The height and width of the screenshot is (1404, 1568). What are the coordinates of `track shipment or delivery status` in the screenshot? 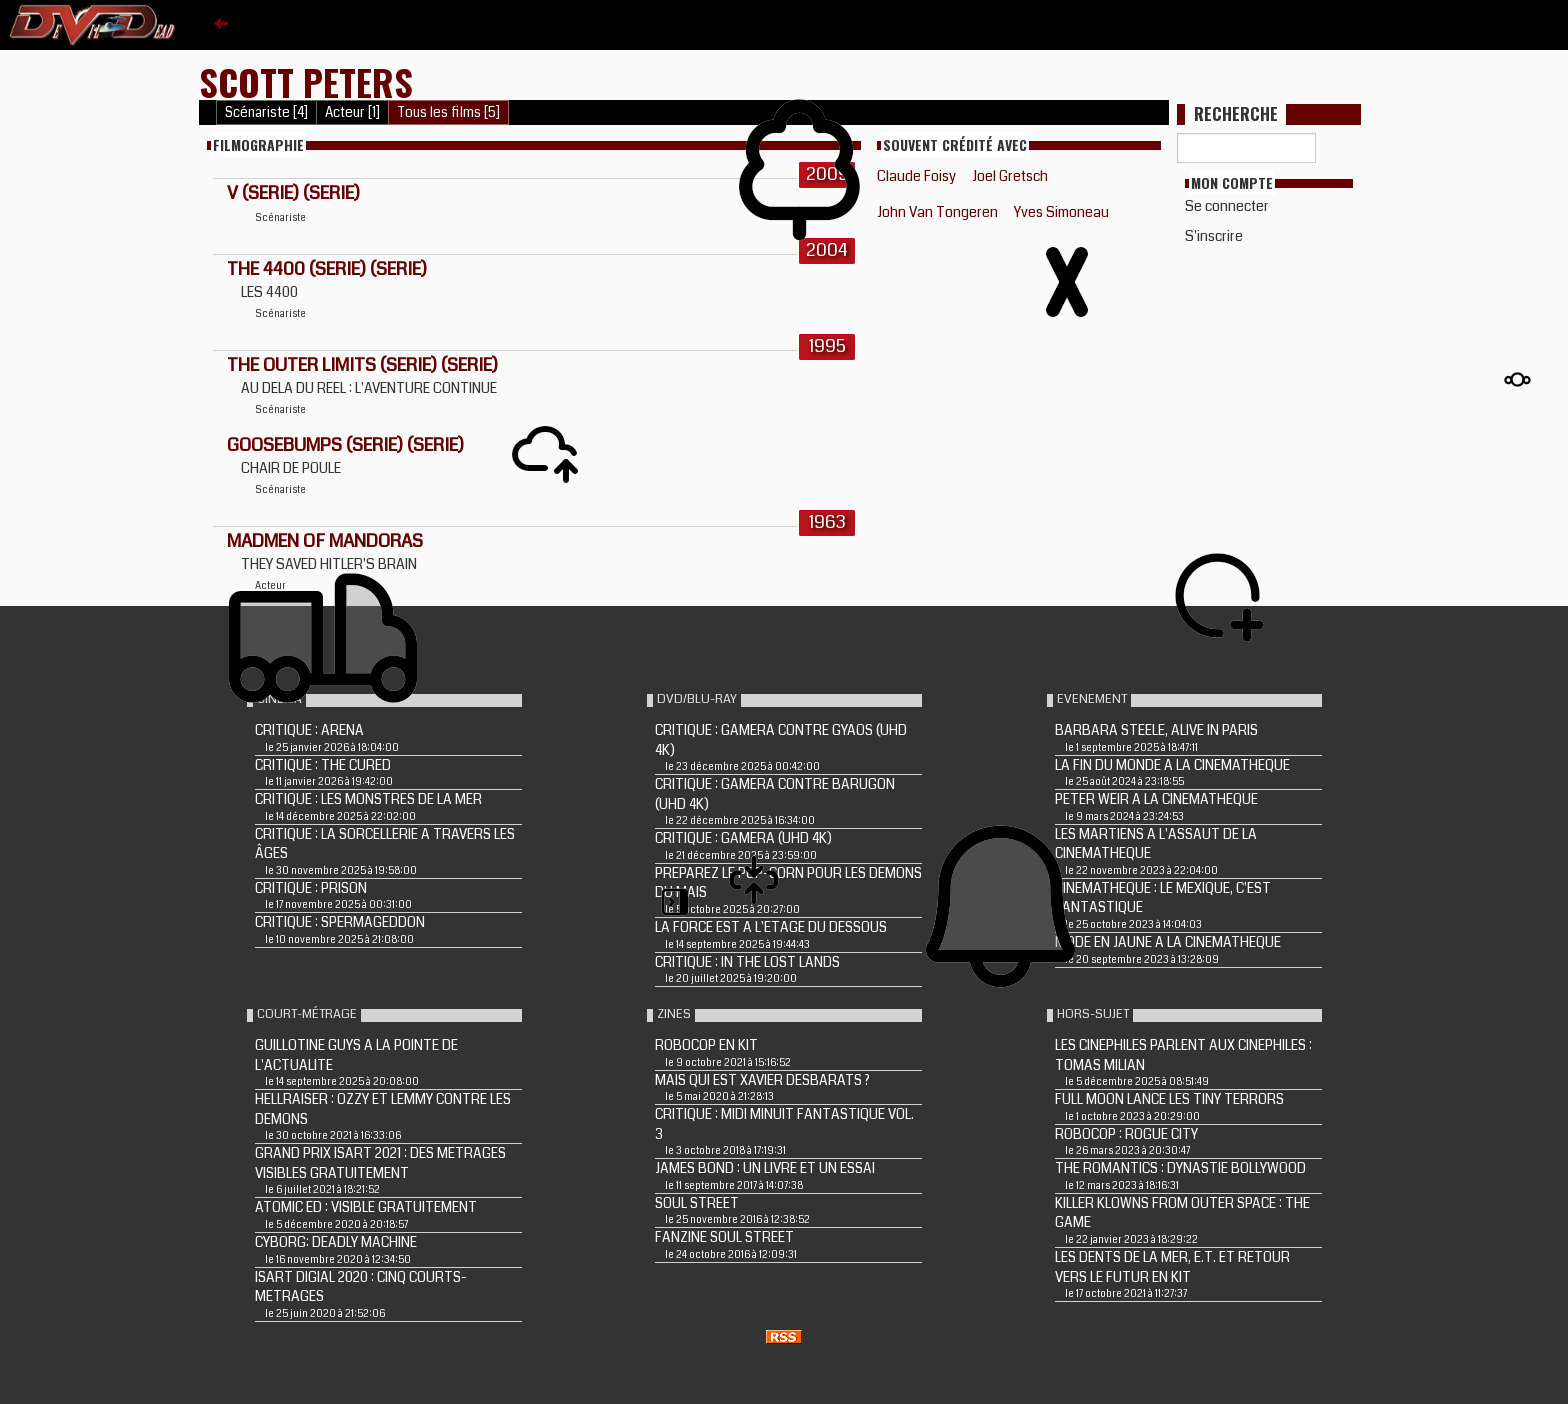 It's located at (323, 638).